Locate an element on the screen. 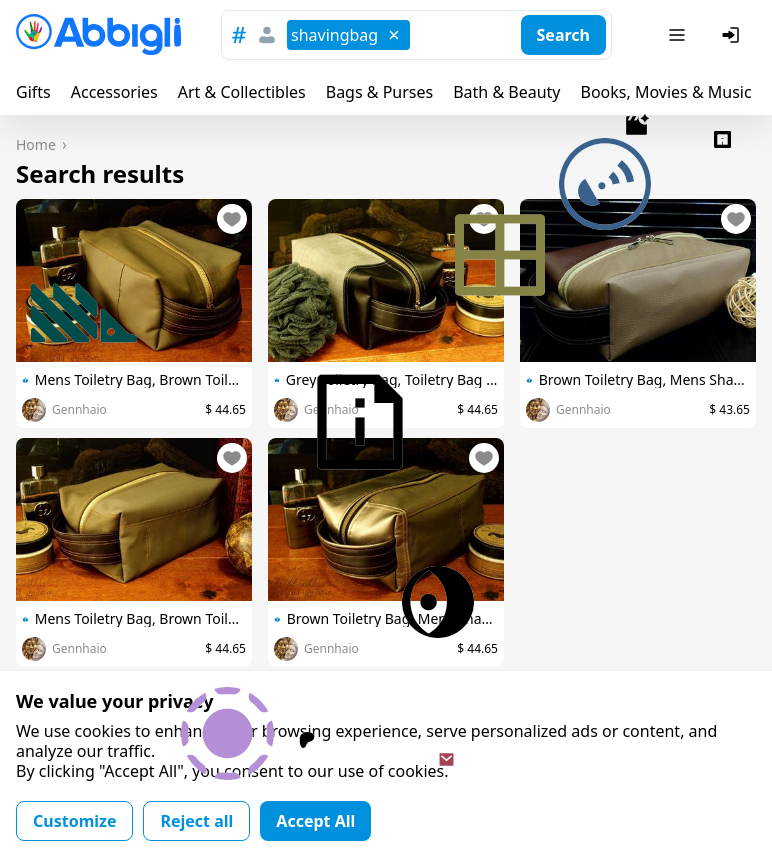  view file details or properties is located at coordinates (360, 422).